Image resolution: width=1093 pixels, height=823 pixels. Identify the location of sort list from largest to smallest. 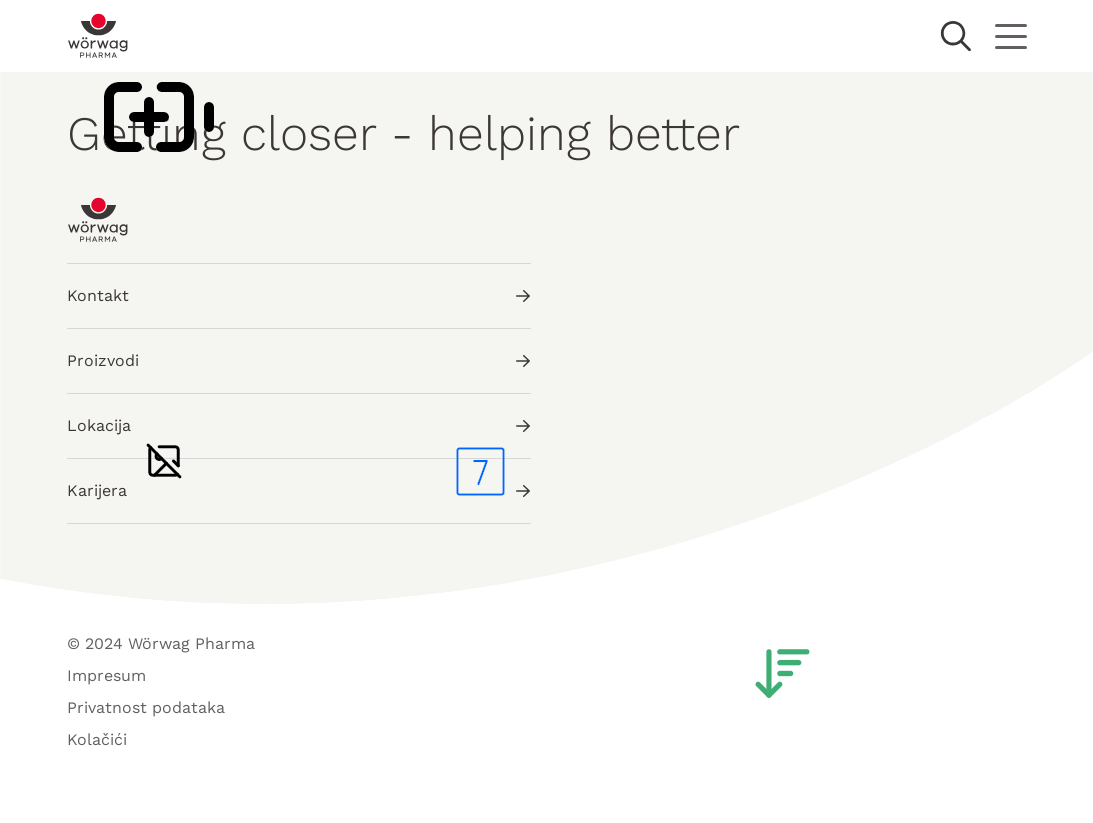
(782, 673).